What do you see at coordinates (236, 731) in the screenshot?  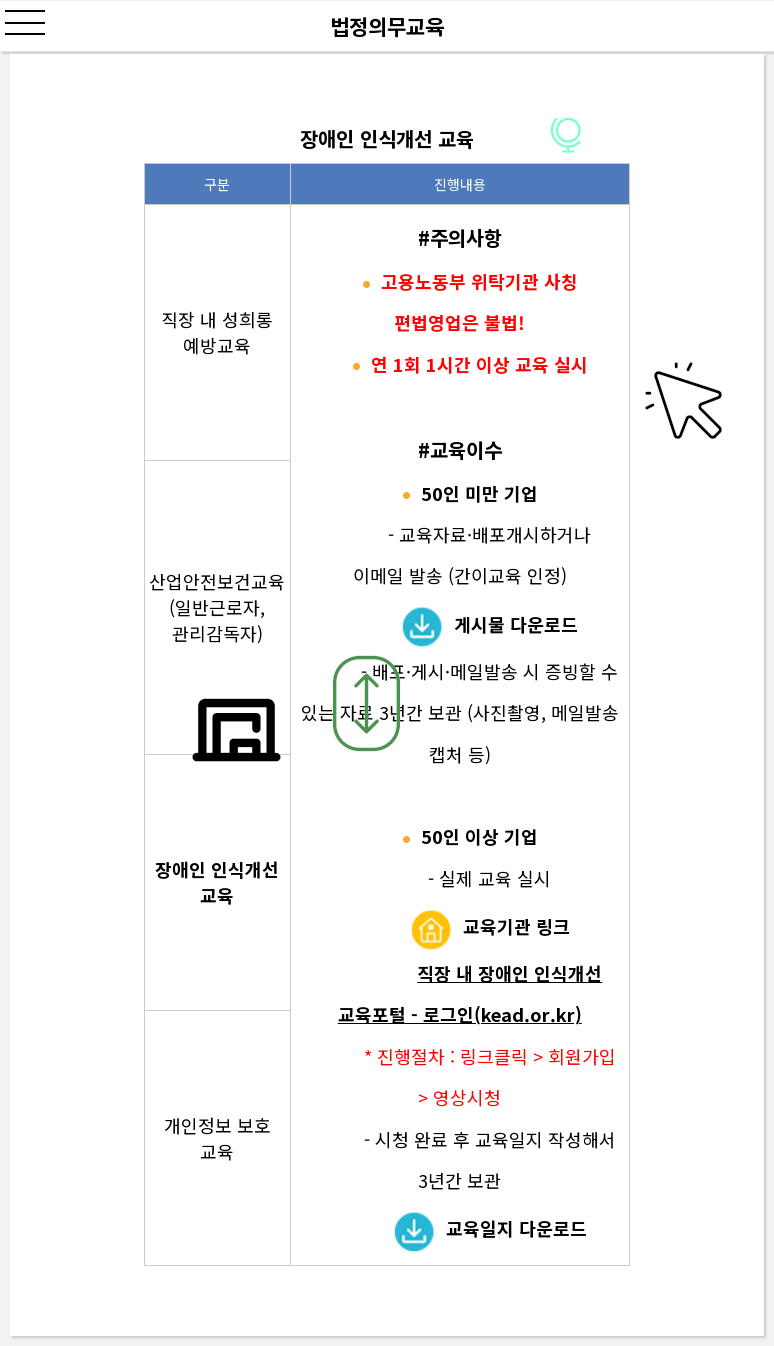 I see `open whiteboard or presentation mode` at bounding box center [236, 731].